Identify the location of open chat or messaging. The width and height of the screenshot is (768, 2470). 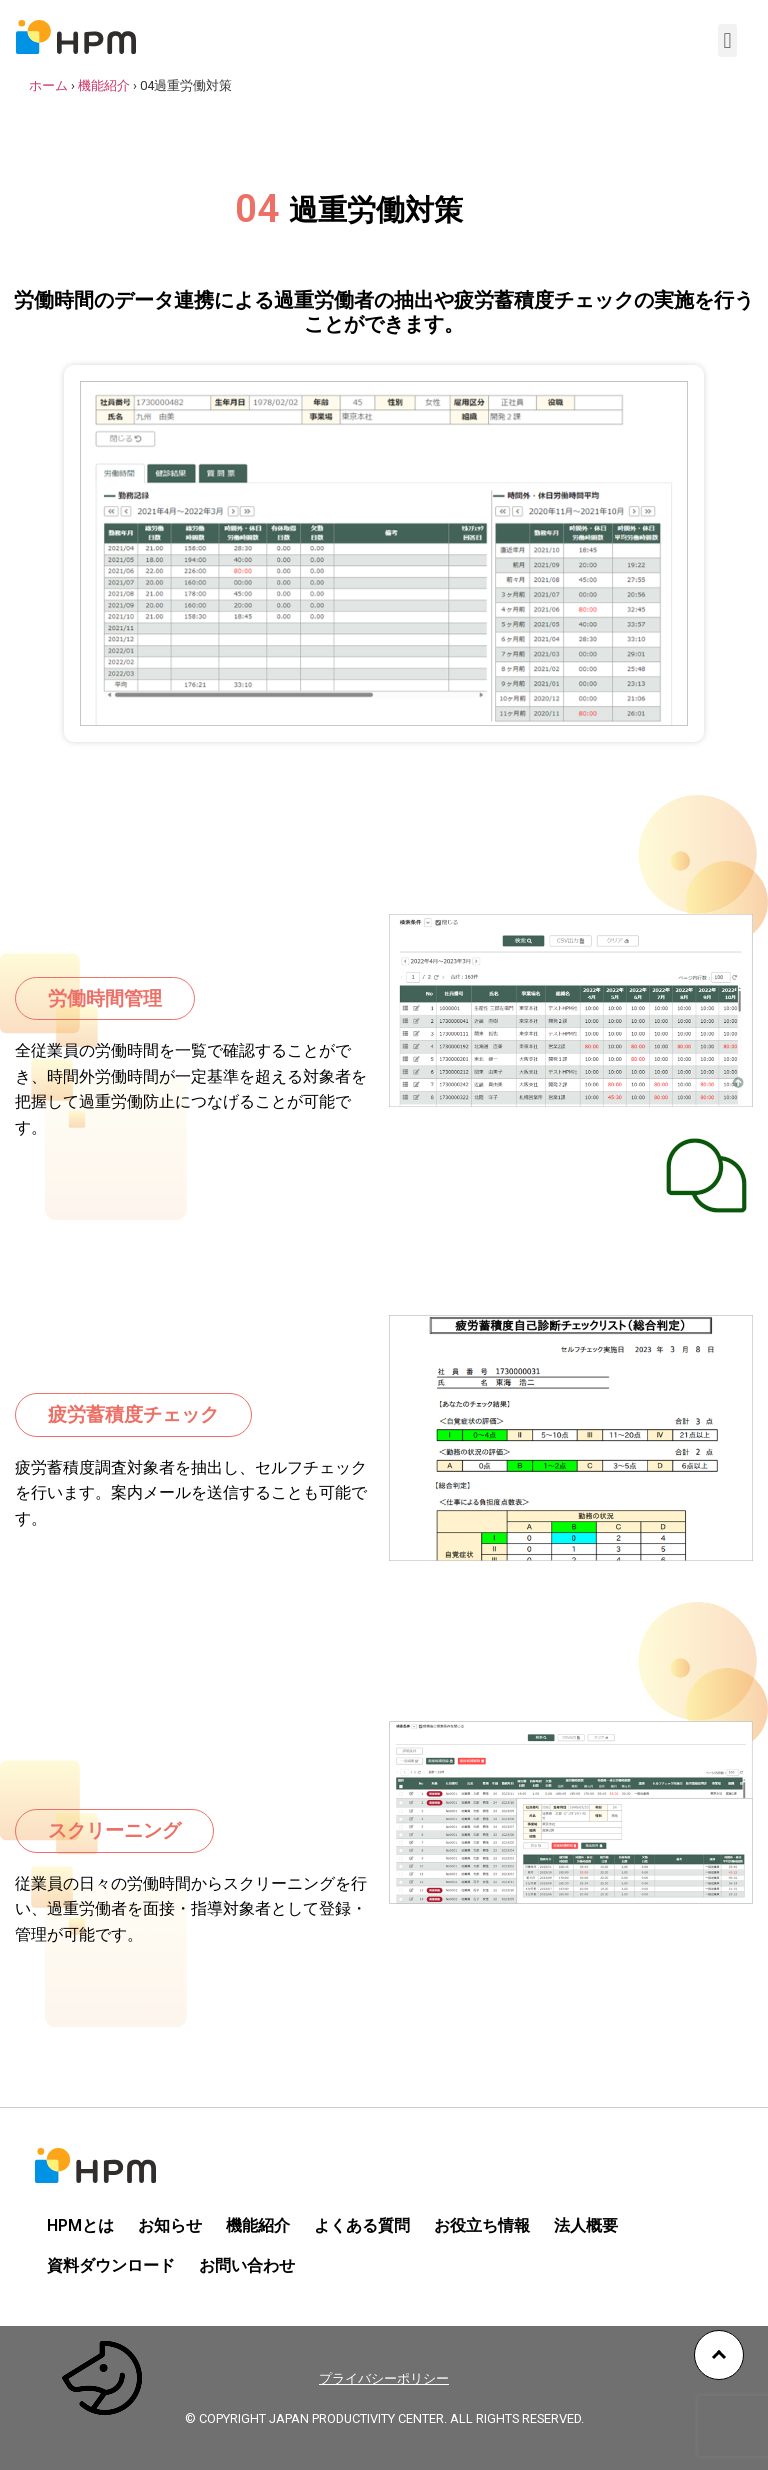
(706, 1175).